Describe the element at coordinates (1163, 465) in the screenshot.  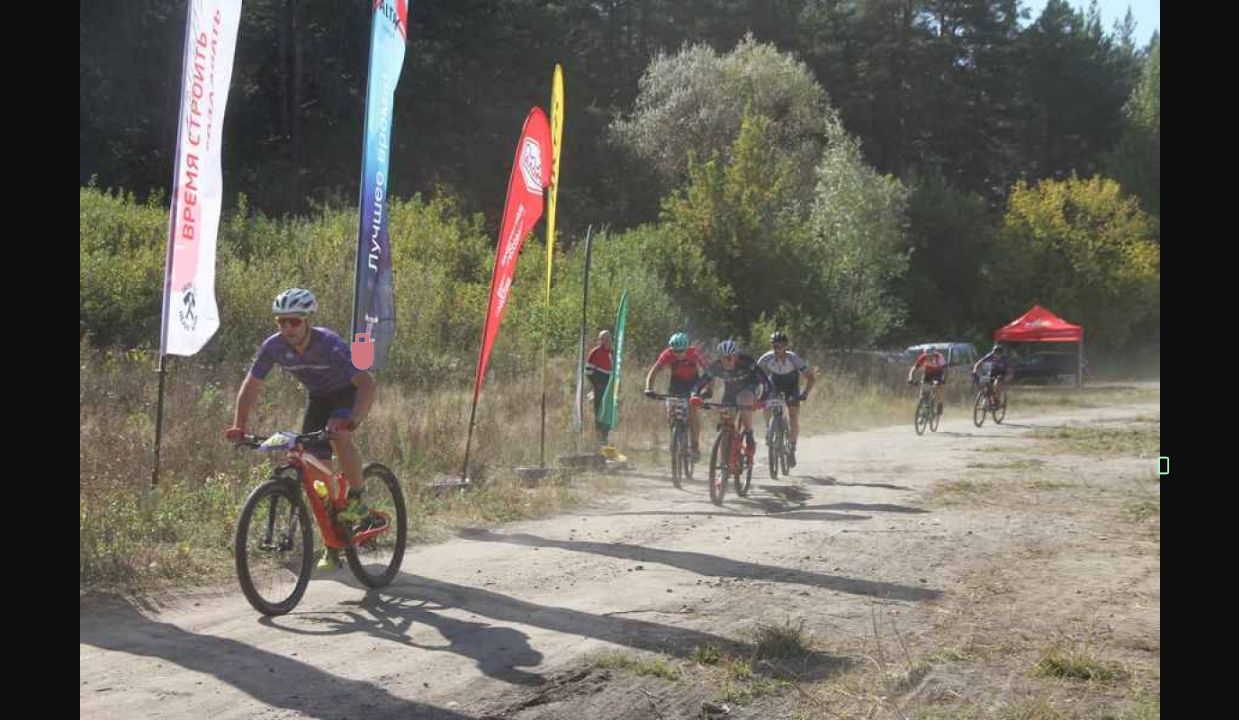
I see `represents a mobile device or smartphone` at that location.